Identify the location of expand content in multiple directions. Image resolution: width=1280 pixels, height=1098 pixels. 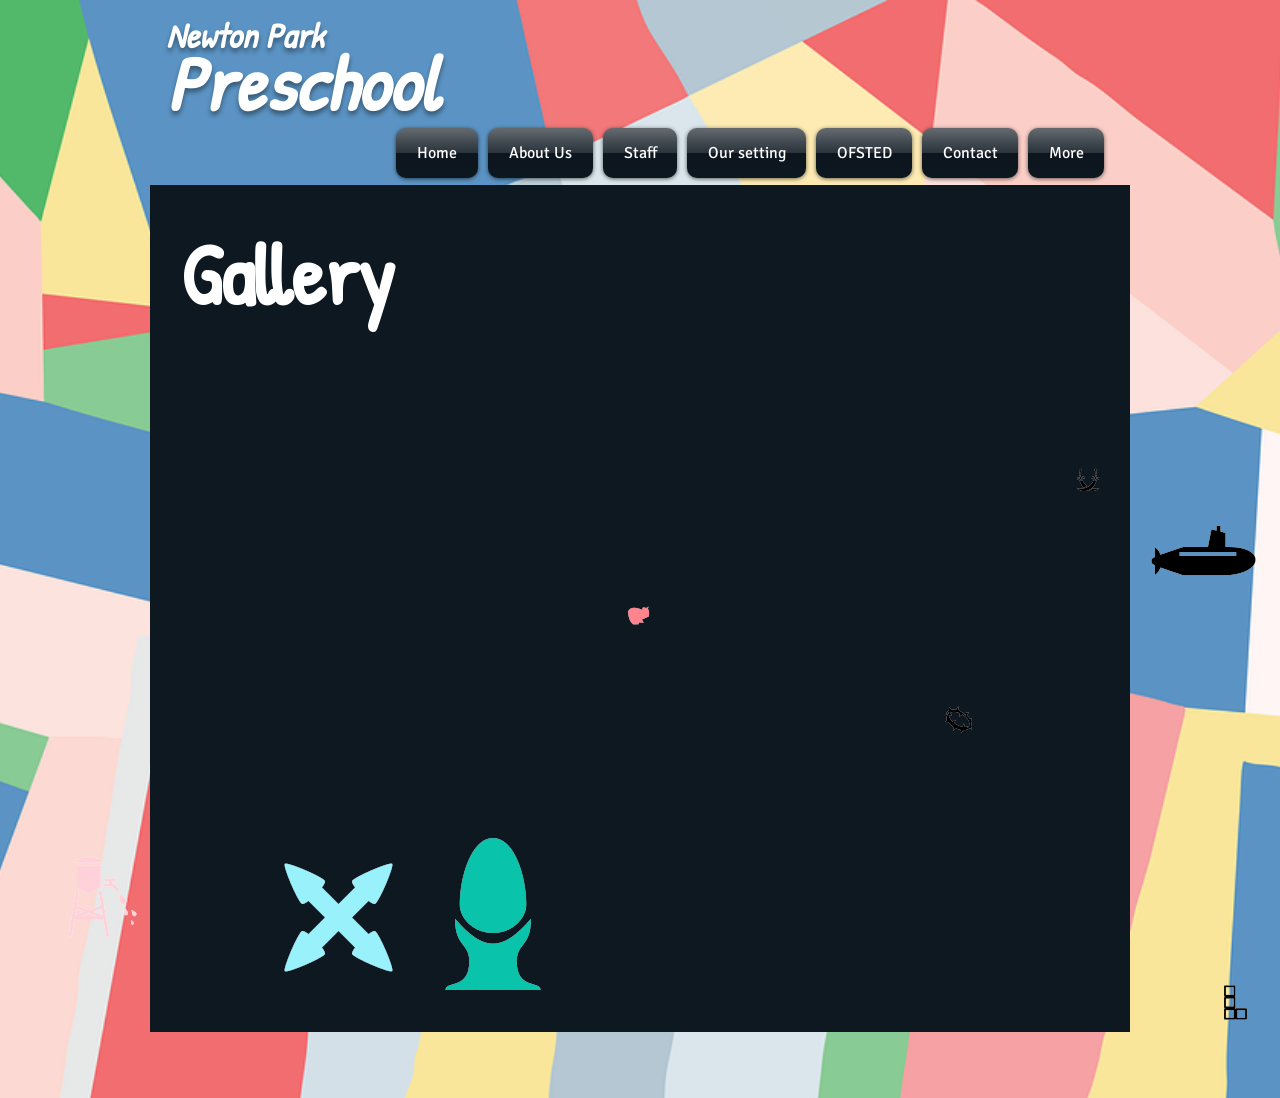
(338, 917).